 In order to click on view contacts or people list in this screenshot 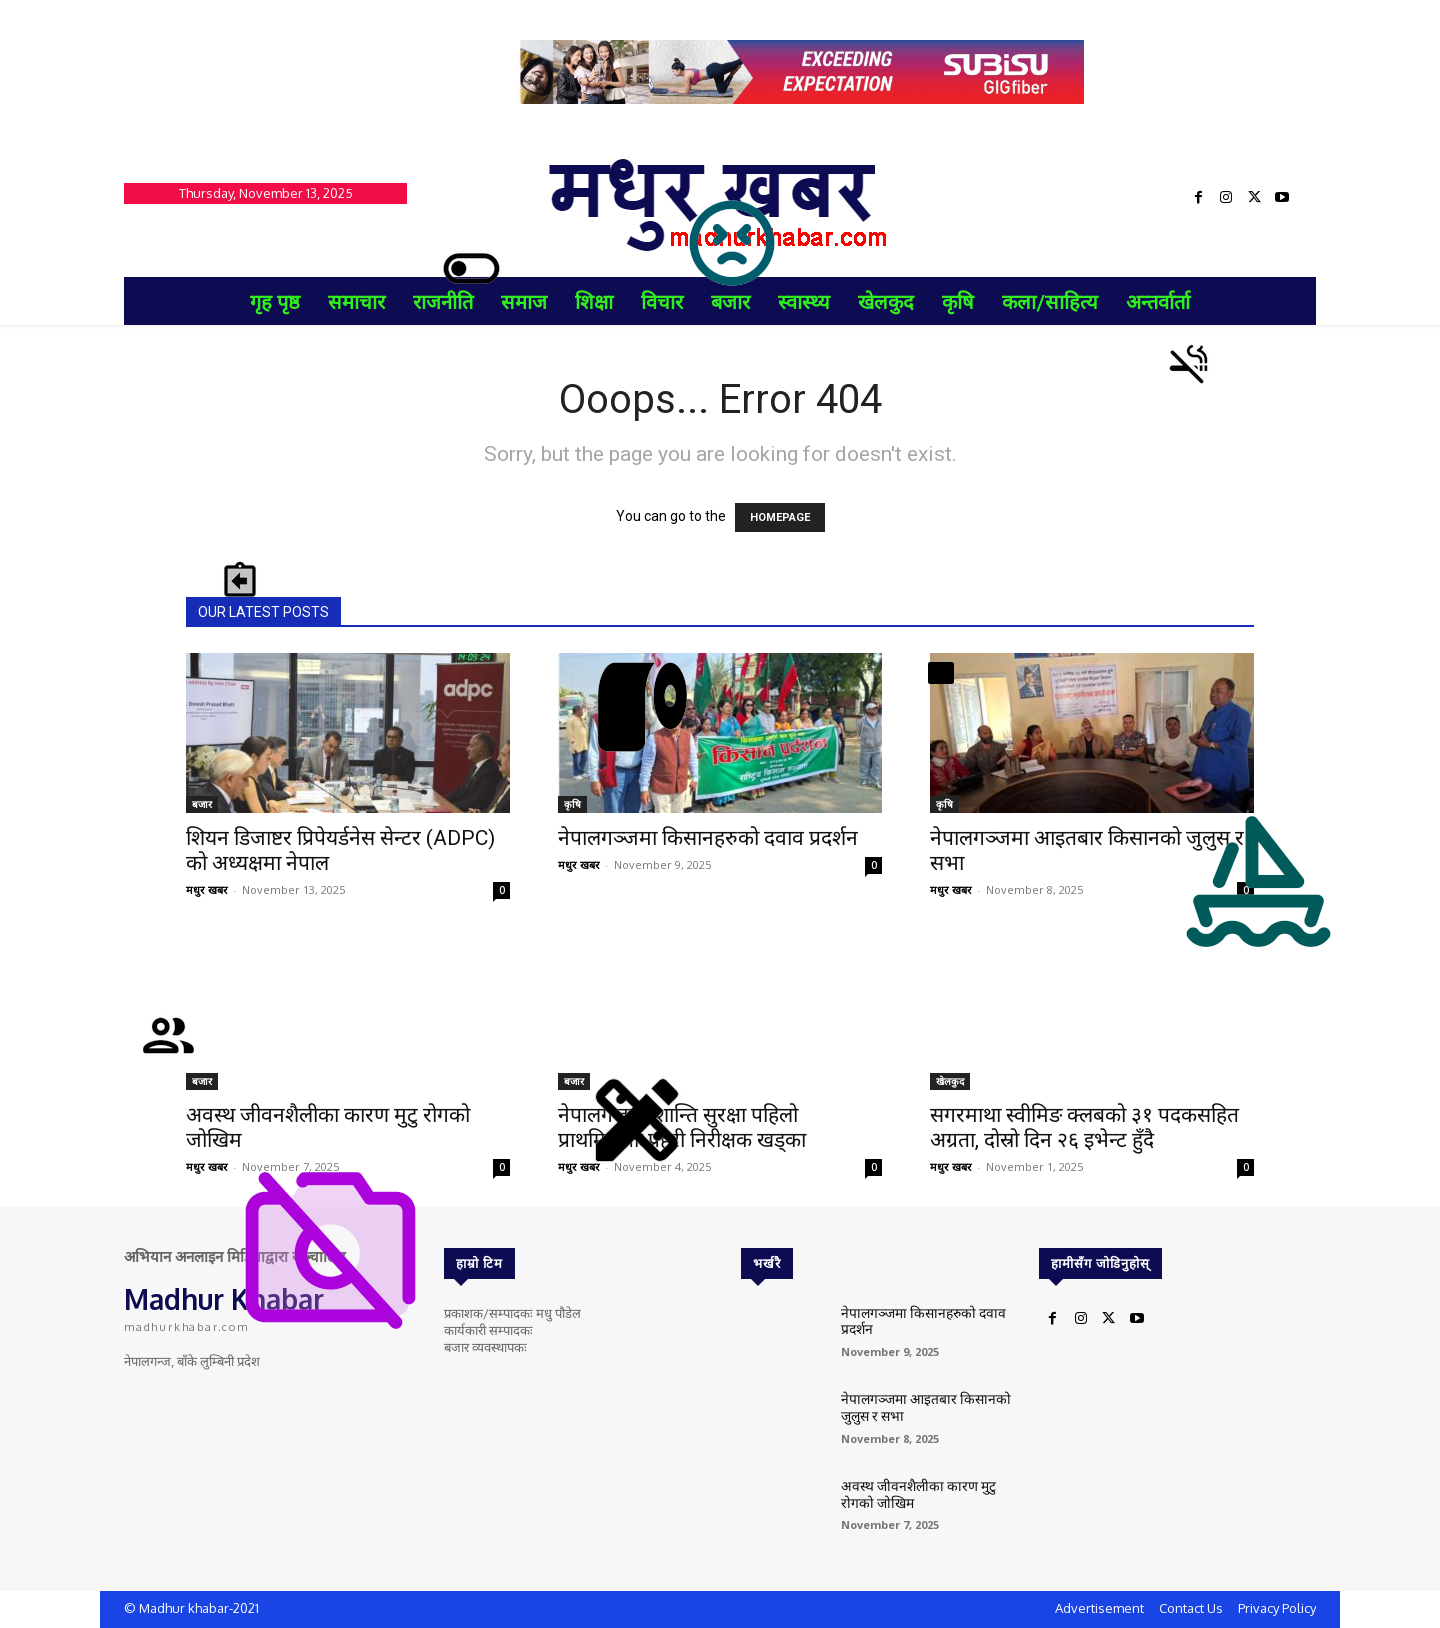, I will do `click(168, 1035)`.